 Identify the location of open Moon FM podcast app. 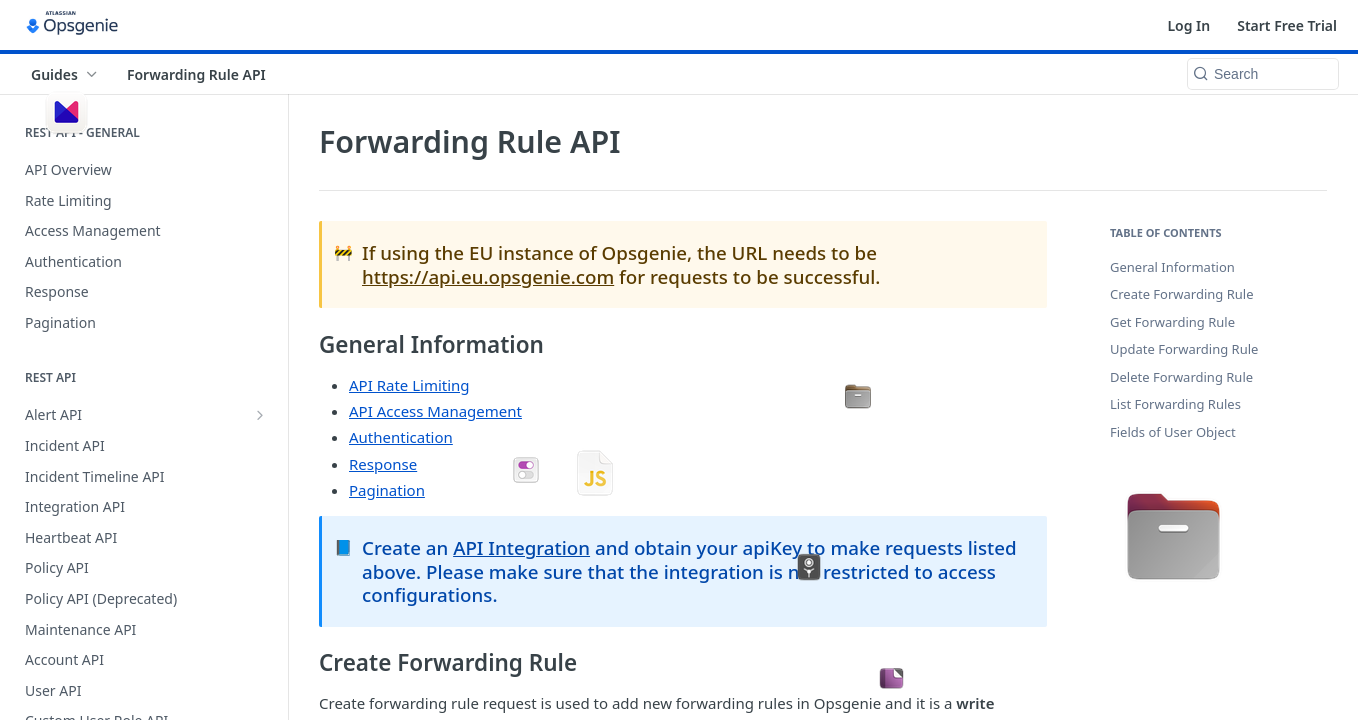
(66, 112).